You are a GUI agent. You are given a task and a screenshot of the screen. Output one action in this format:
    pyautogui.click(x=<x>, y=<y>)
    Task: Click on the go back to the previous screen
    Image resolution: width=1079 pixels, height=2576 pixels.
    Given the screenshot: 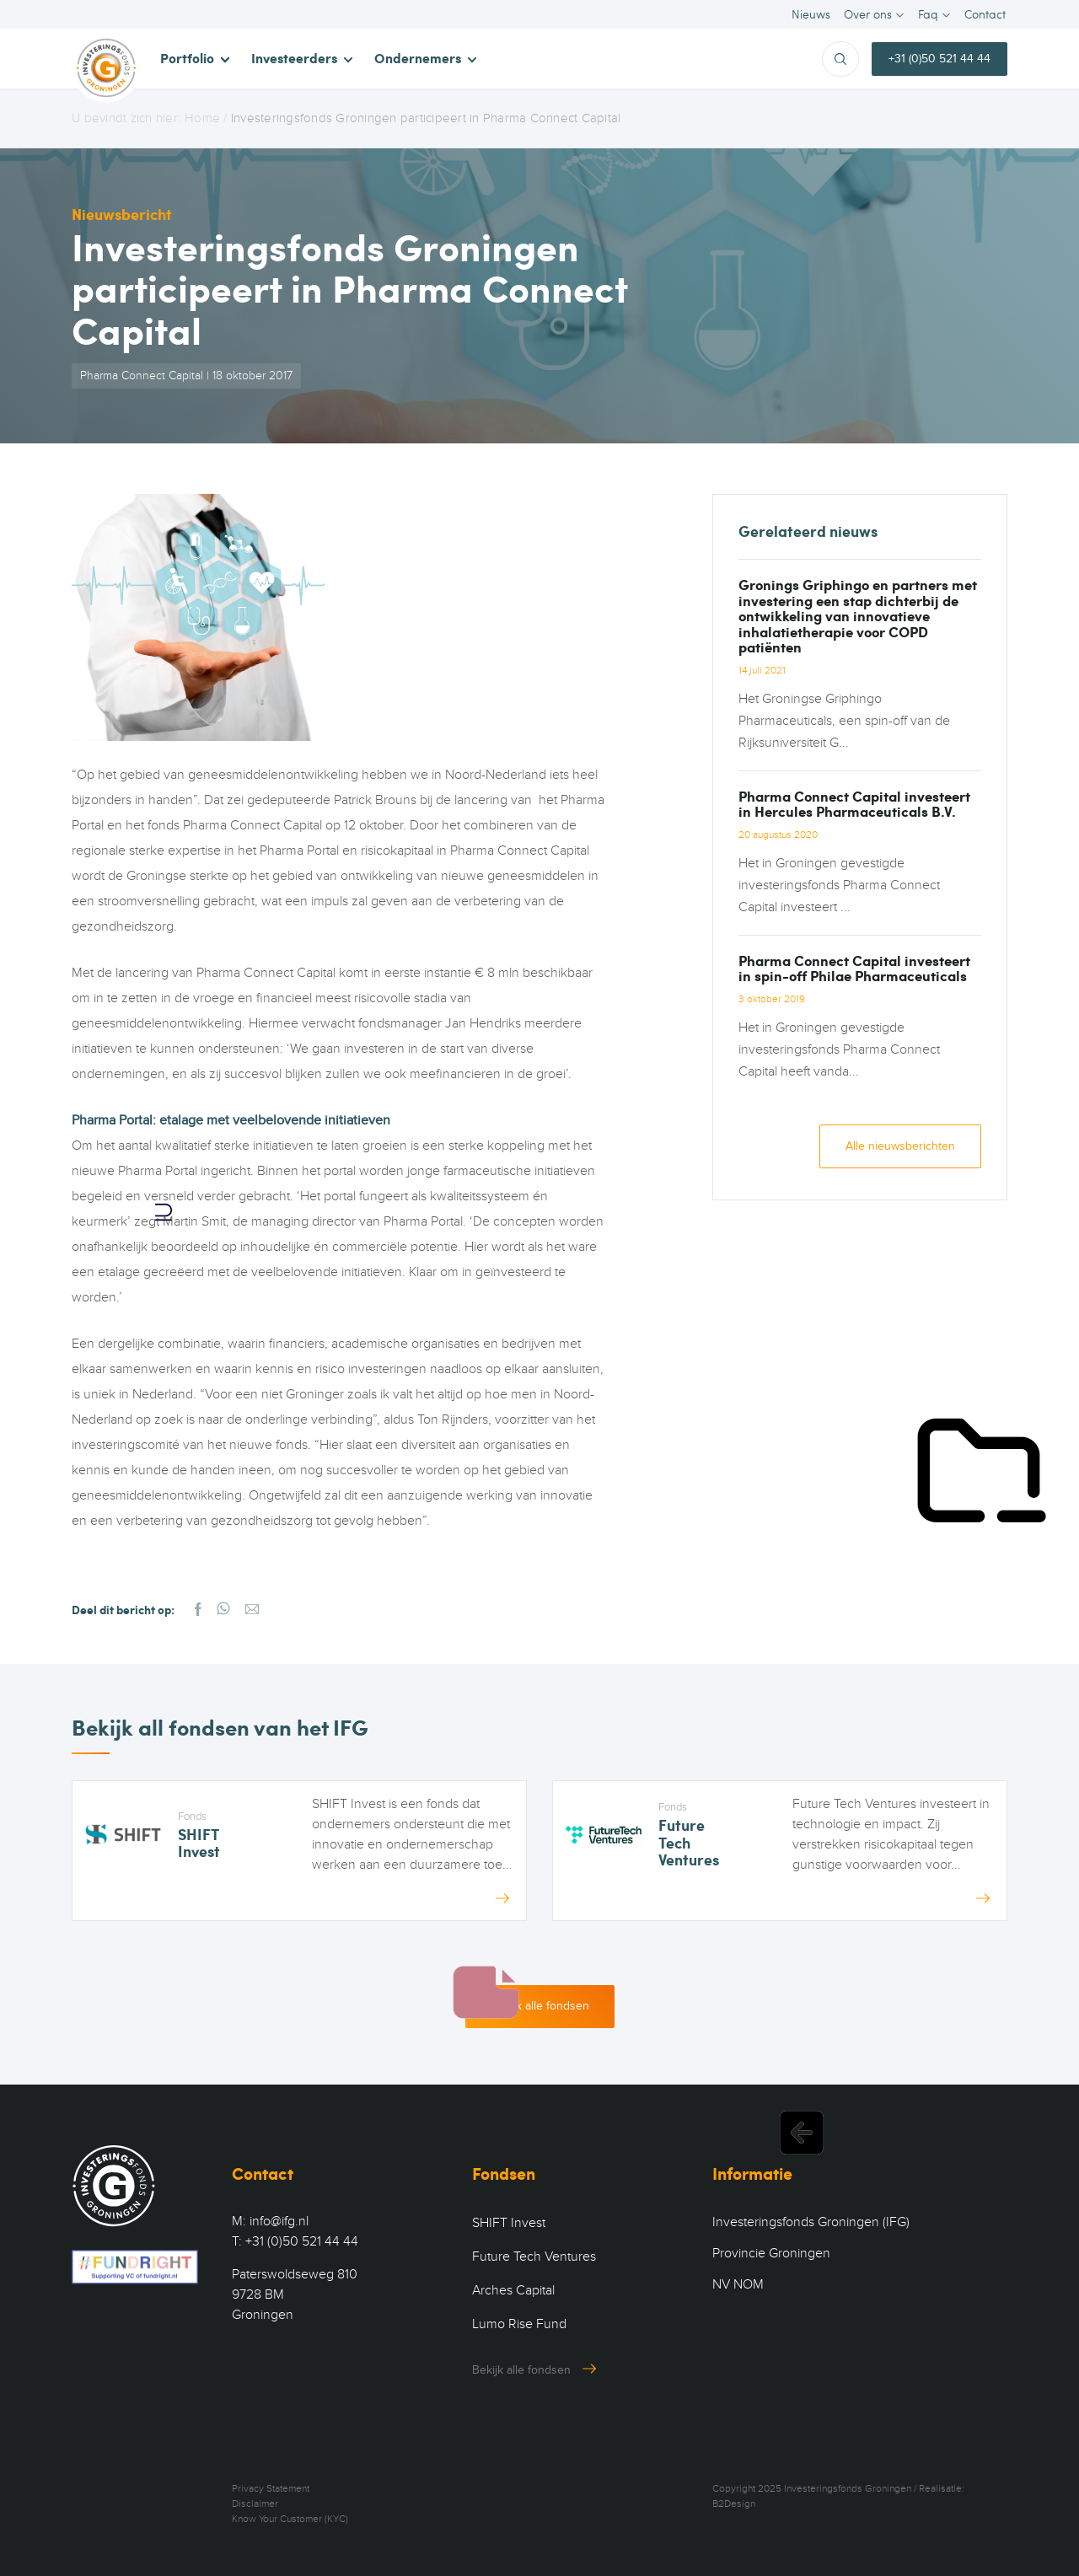 What is the action you would take?
    pyautogui.click(x=802, y=2133)
    